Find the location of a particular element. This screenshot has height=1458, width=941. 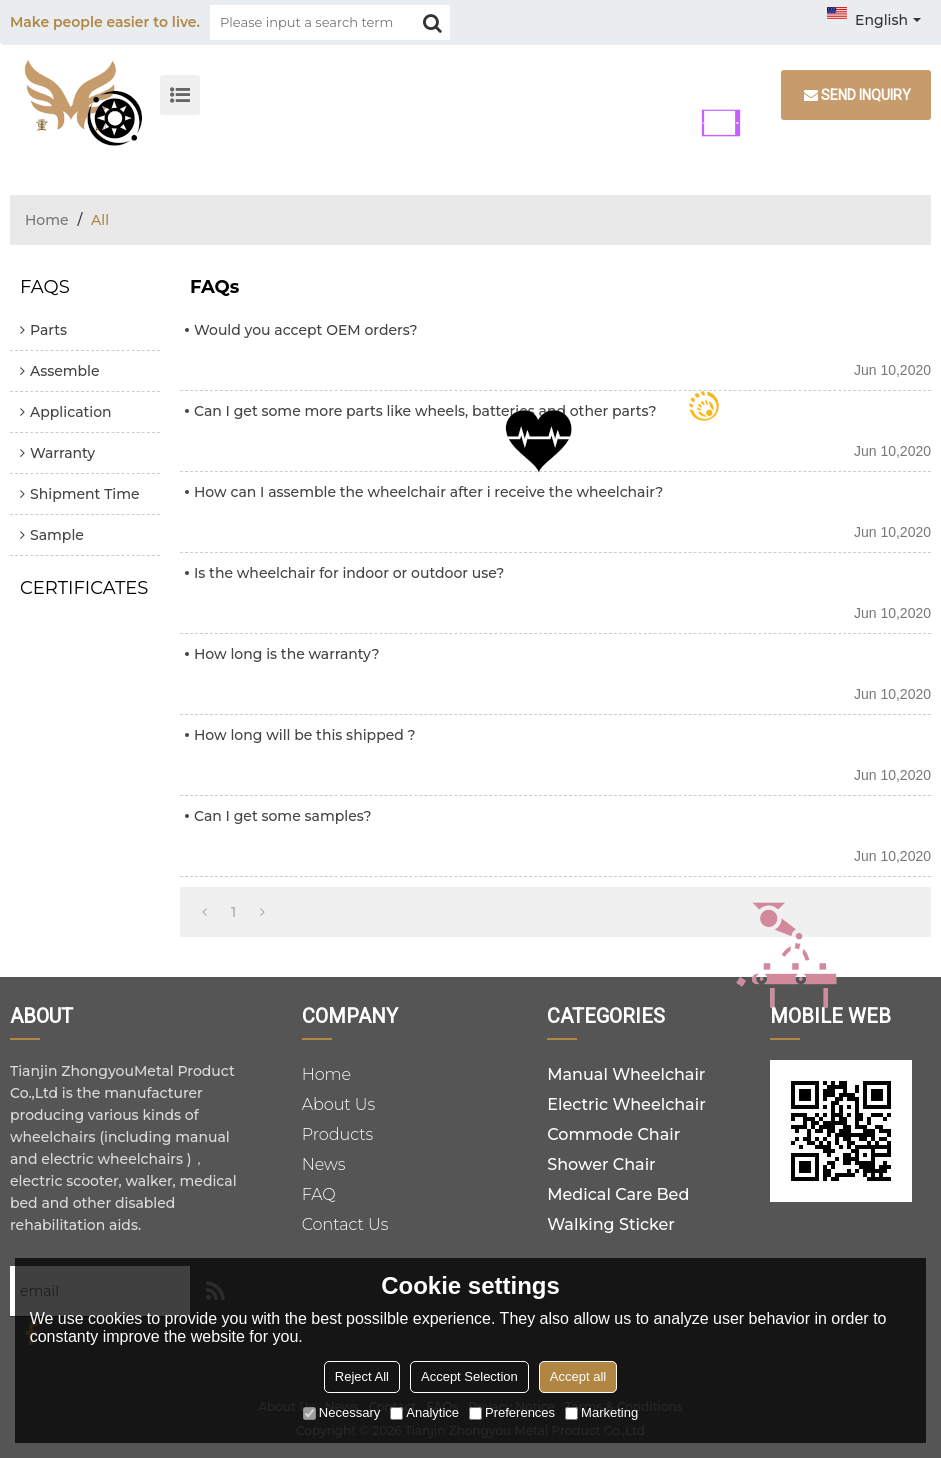

view health or fitness tracking data is located at coordinates (538, 441).